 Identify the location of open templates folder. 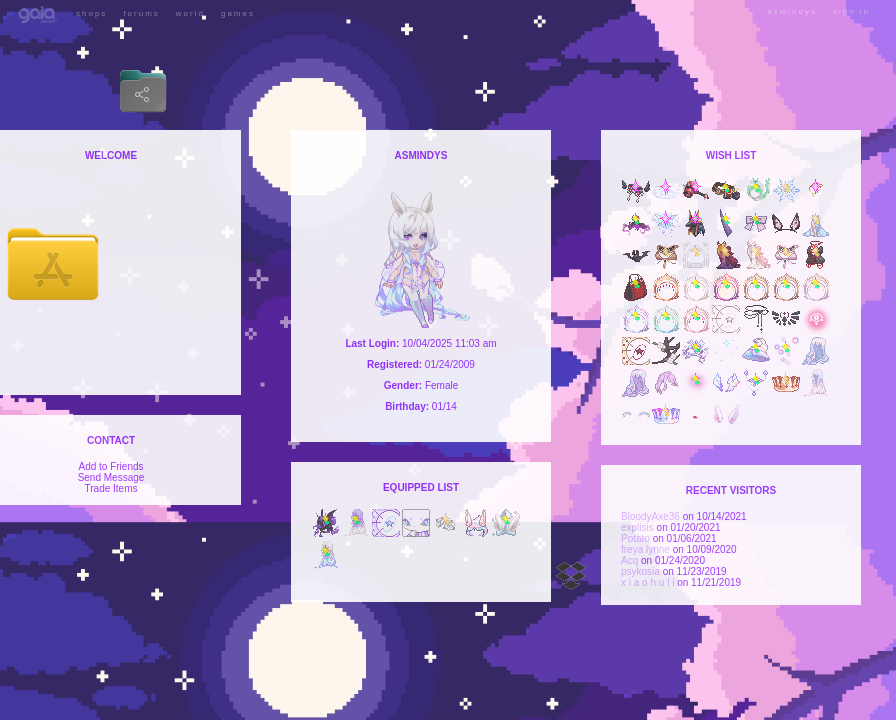
(53, 264).